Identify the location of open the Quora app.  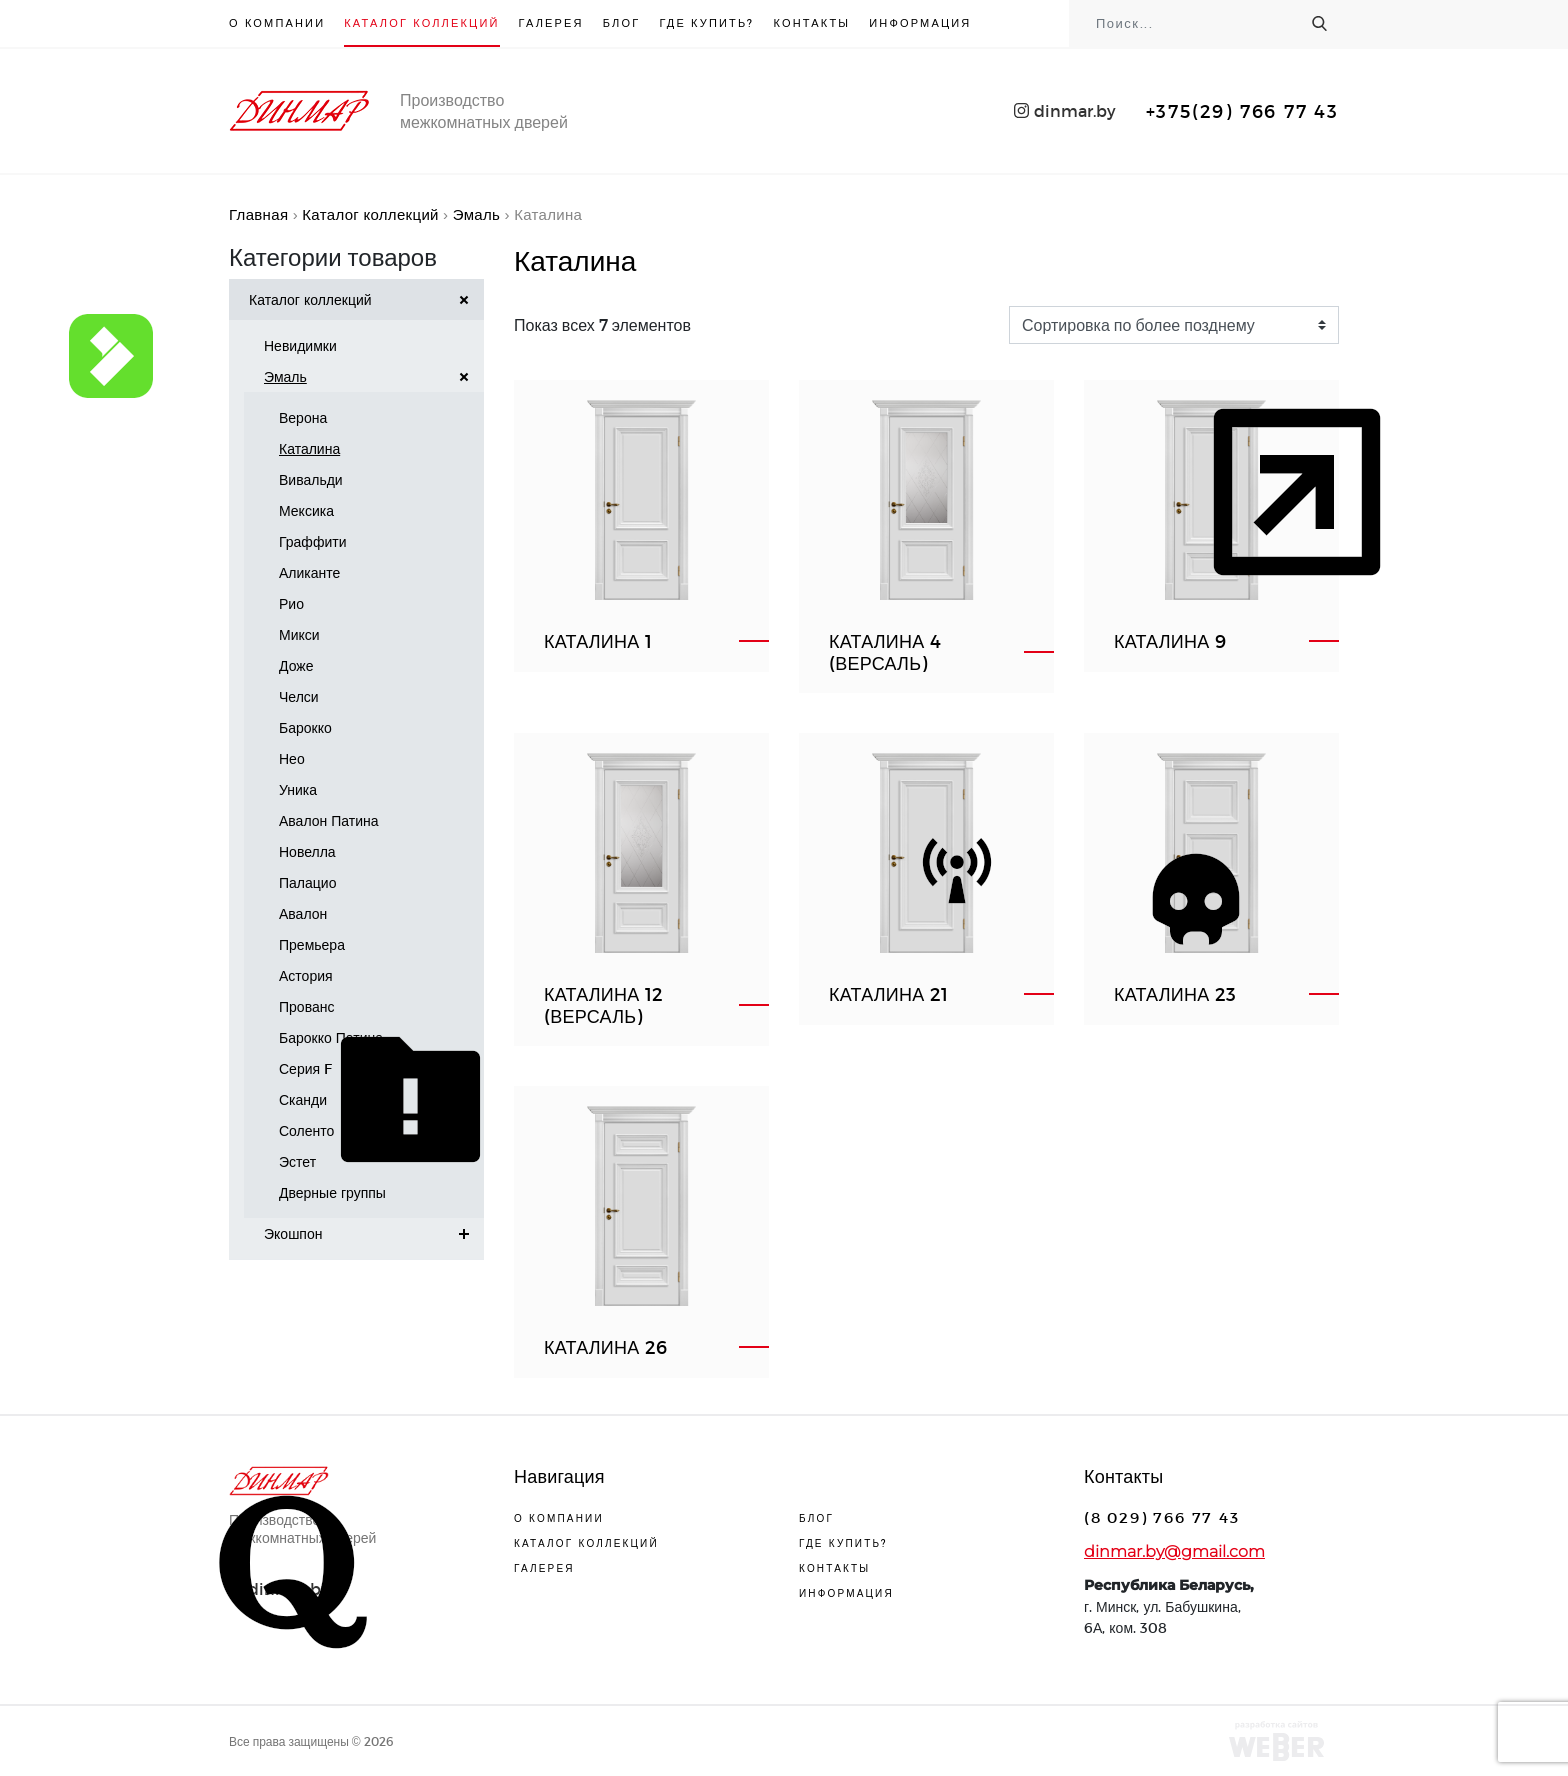
(293, 1572).